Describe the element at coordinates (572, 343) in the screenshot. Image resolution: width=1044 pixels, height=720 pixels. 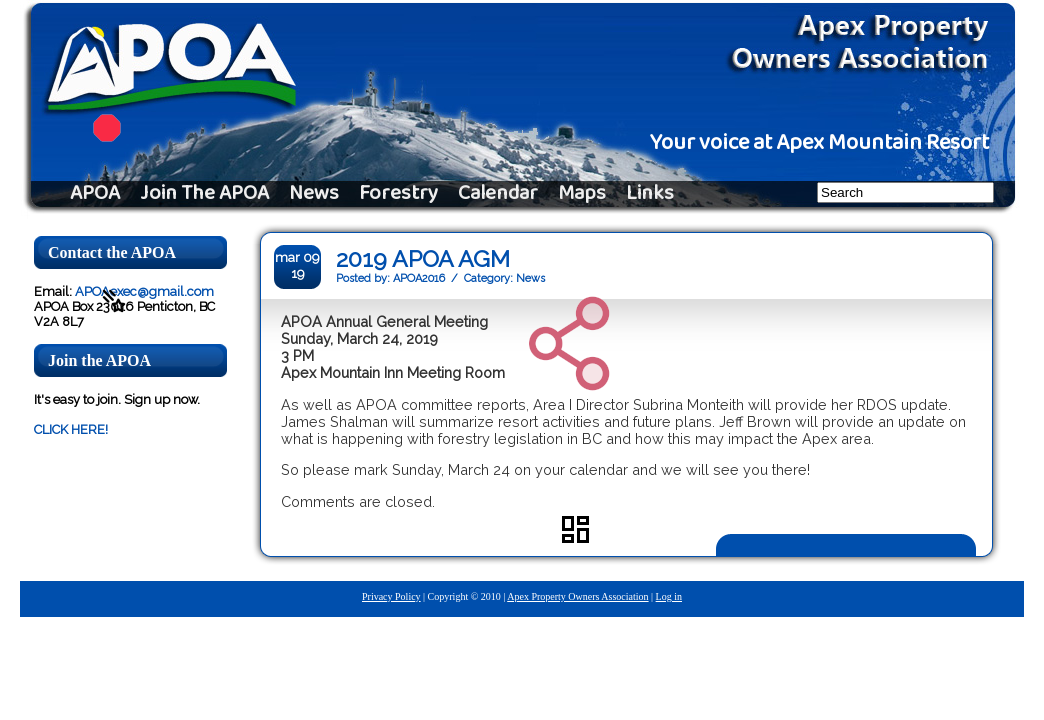
I see `share content to social networks` at that location.